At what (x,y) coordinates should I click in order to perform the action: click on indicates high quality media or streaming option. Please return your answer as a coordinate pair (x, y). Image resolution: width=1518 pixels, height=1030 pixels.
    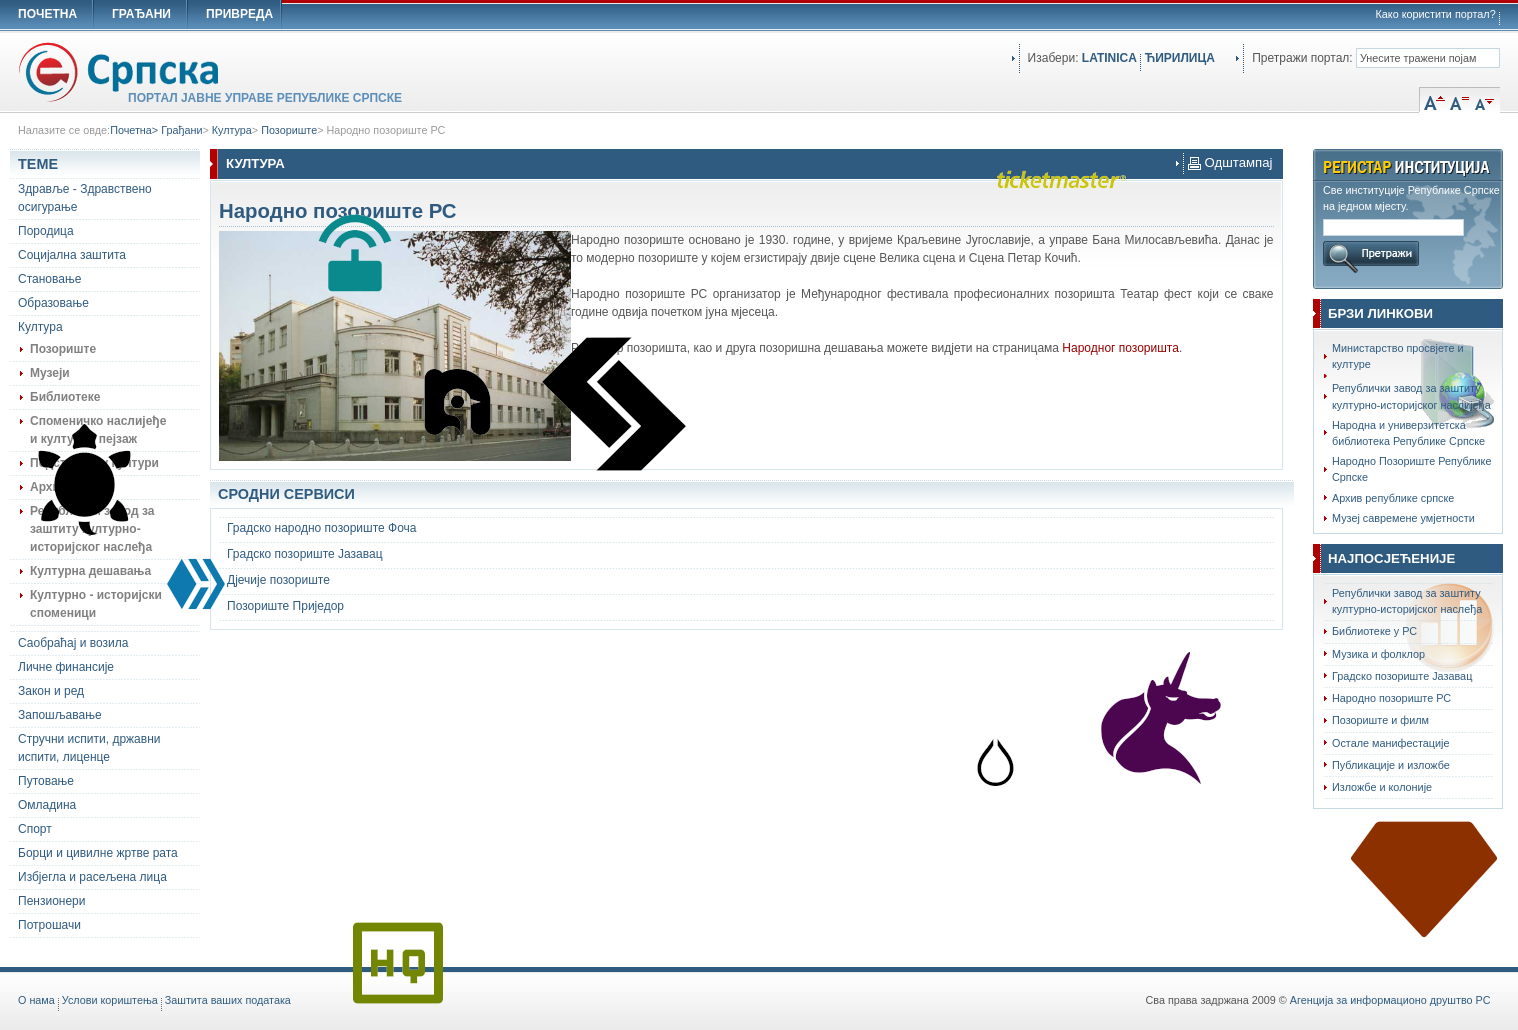
    Looking at the image, I should click on (398, 963).